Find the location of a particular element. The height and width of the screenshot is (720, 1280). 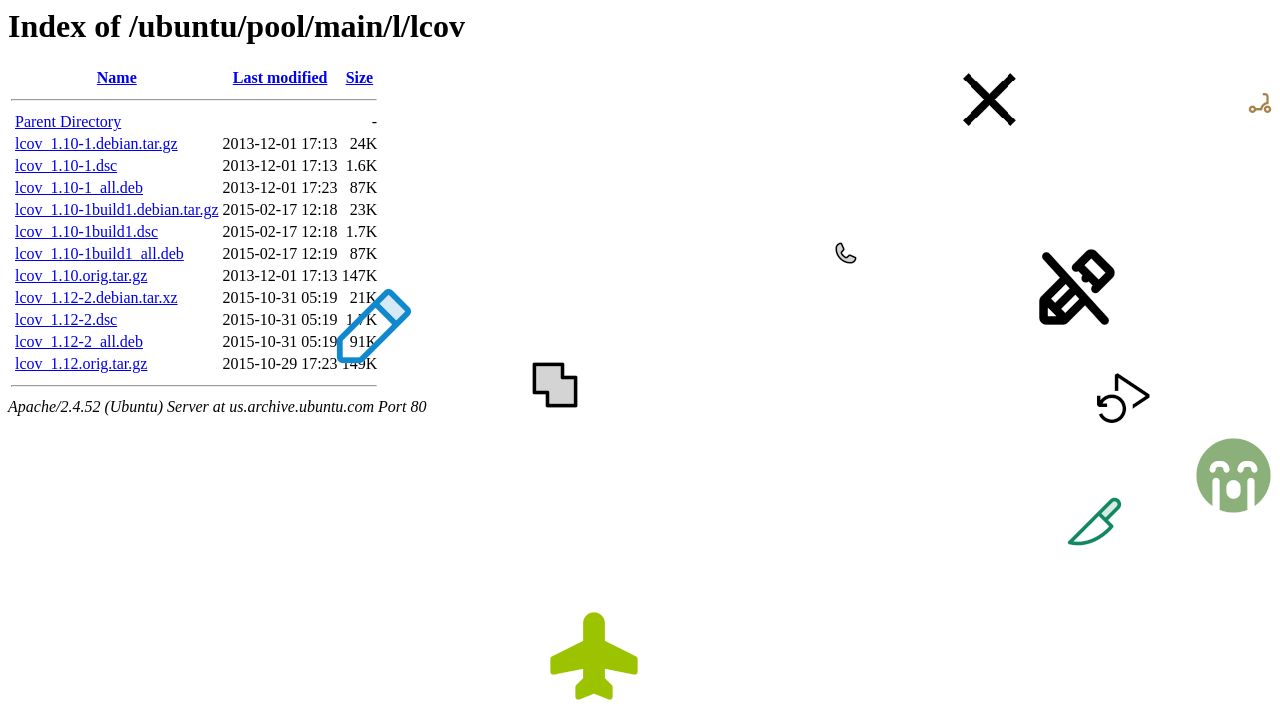

editing is disabled or unavailable is located at coordinates (1075, 288).